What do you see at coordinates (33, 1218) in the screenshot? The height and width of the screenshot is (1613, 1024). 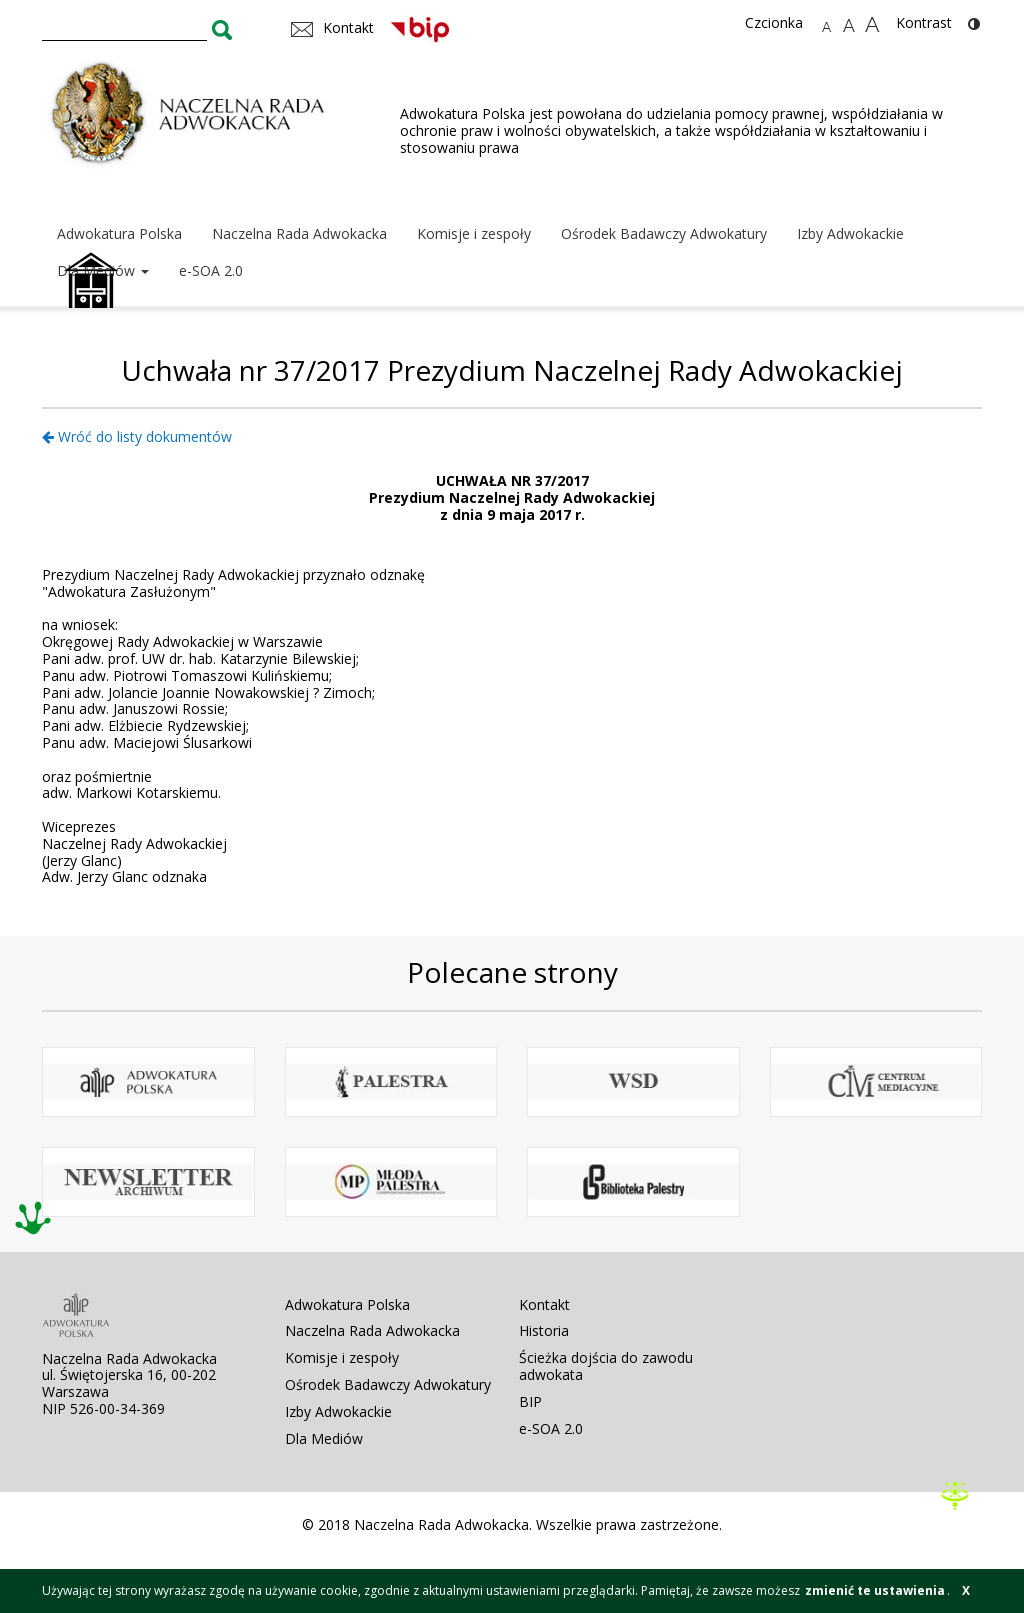 I see `amphibian or frog-related game element` at bounding box center [33, 1218].